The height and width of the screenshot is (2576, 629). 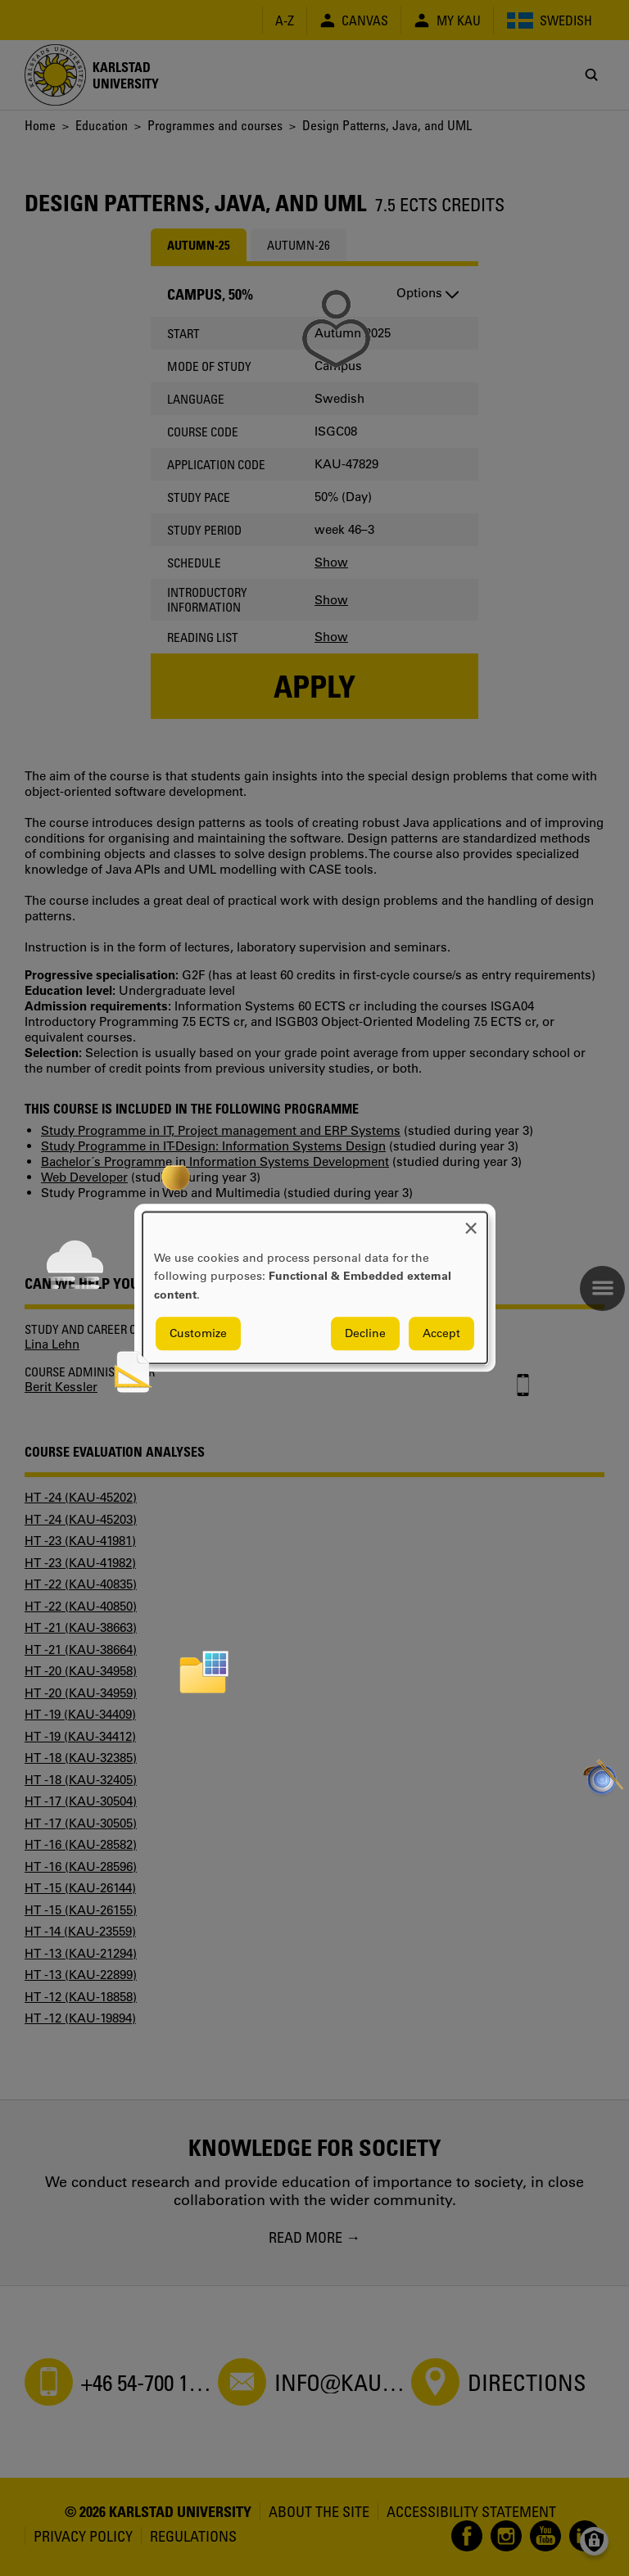 What do you see at coordinates (75, 1264) in the screenshot?
I see `indicates foggy weather conditions` at bounding box center [75, 1264].